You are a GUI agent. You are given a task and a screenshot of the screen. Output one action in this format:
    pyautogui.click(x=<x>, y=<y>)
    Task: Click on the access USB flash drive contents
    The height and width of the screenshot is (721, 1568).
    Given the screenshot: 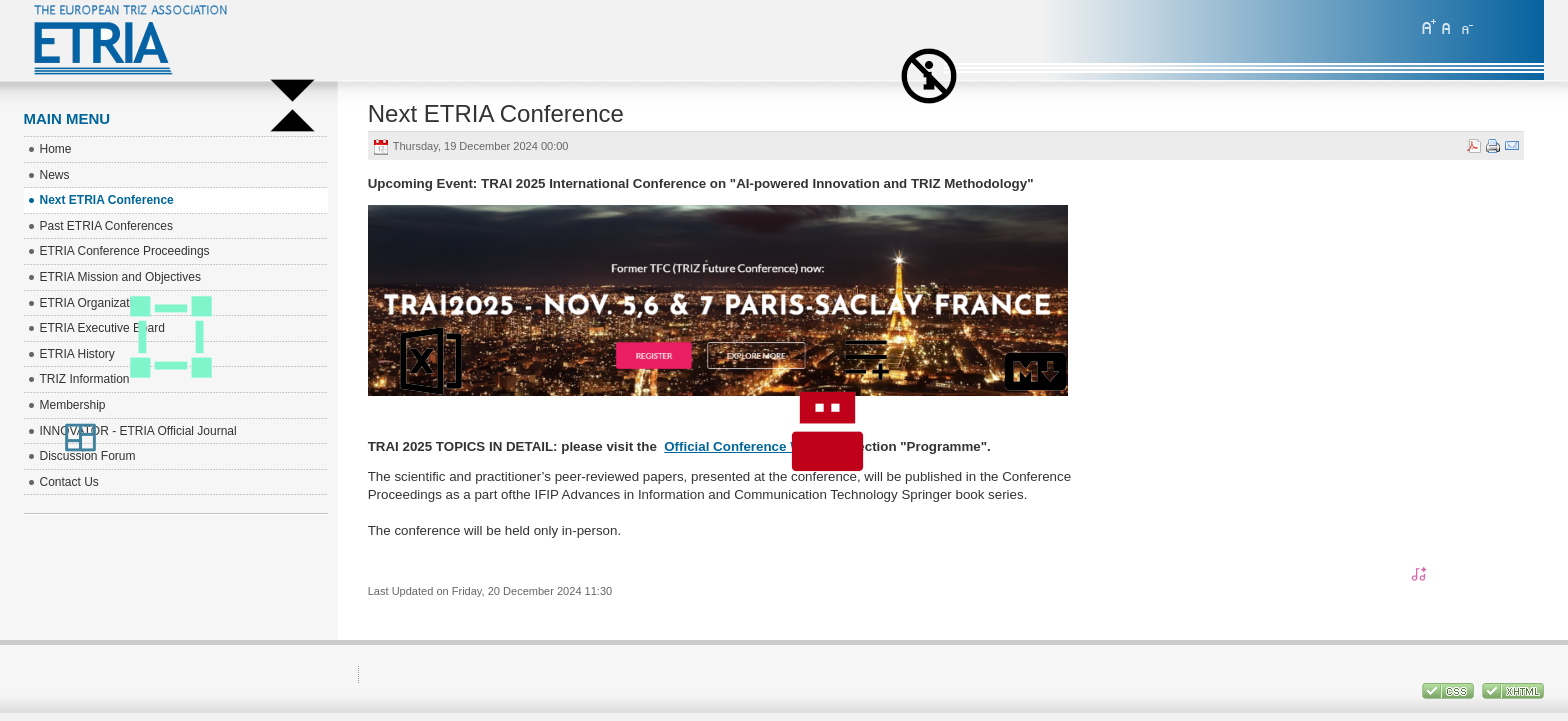 What is the action you would take?
    pyautogui.click(x=827, y=431)
    